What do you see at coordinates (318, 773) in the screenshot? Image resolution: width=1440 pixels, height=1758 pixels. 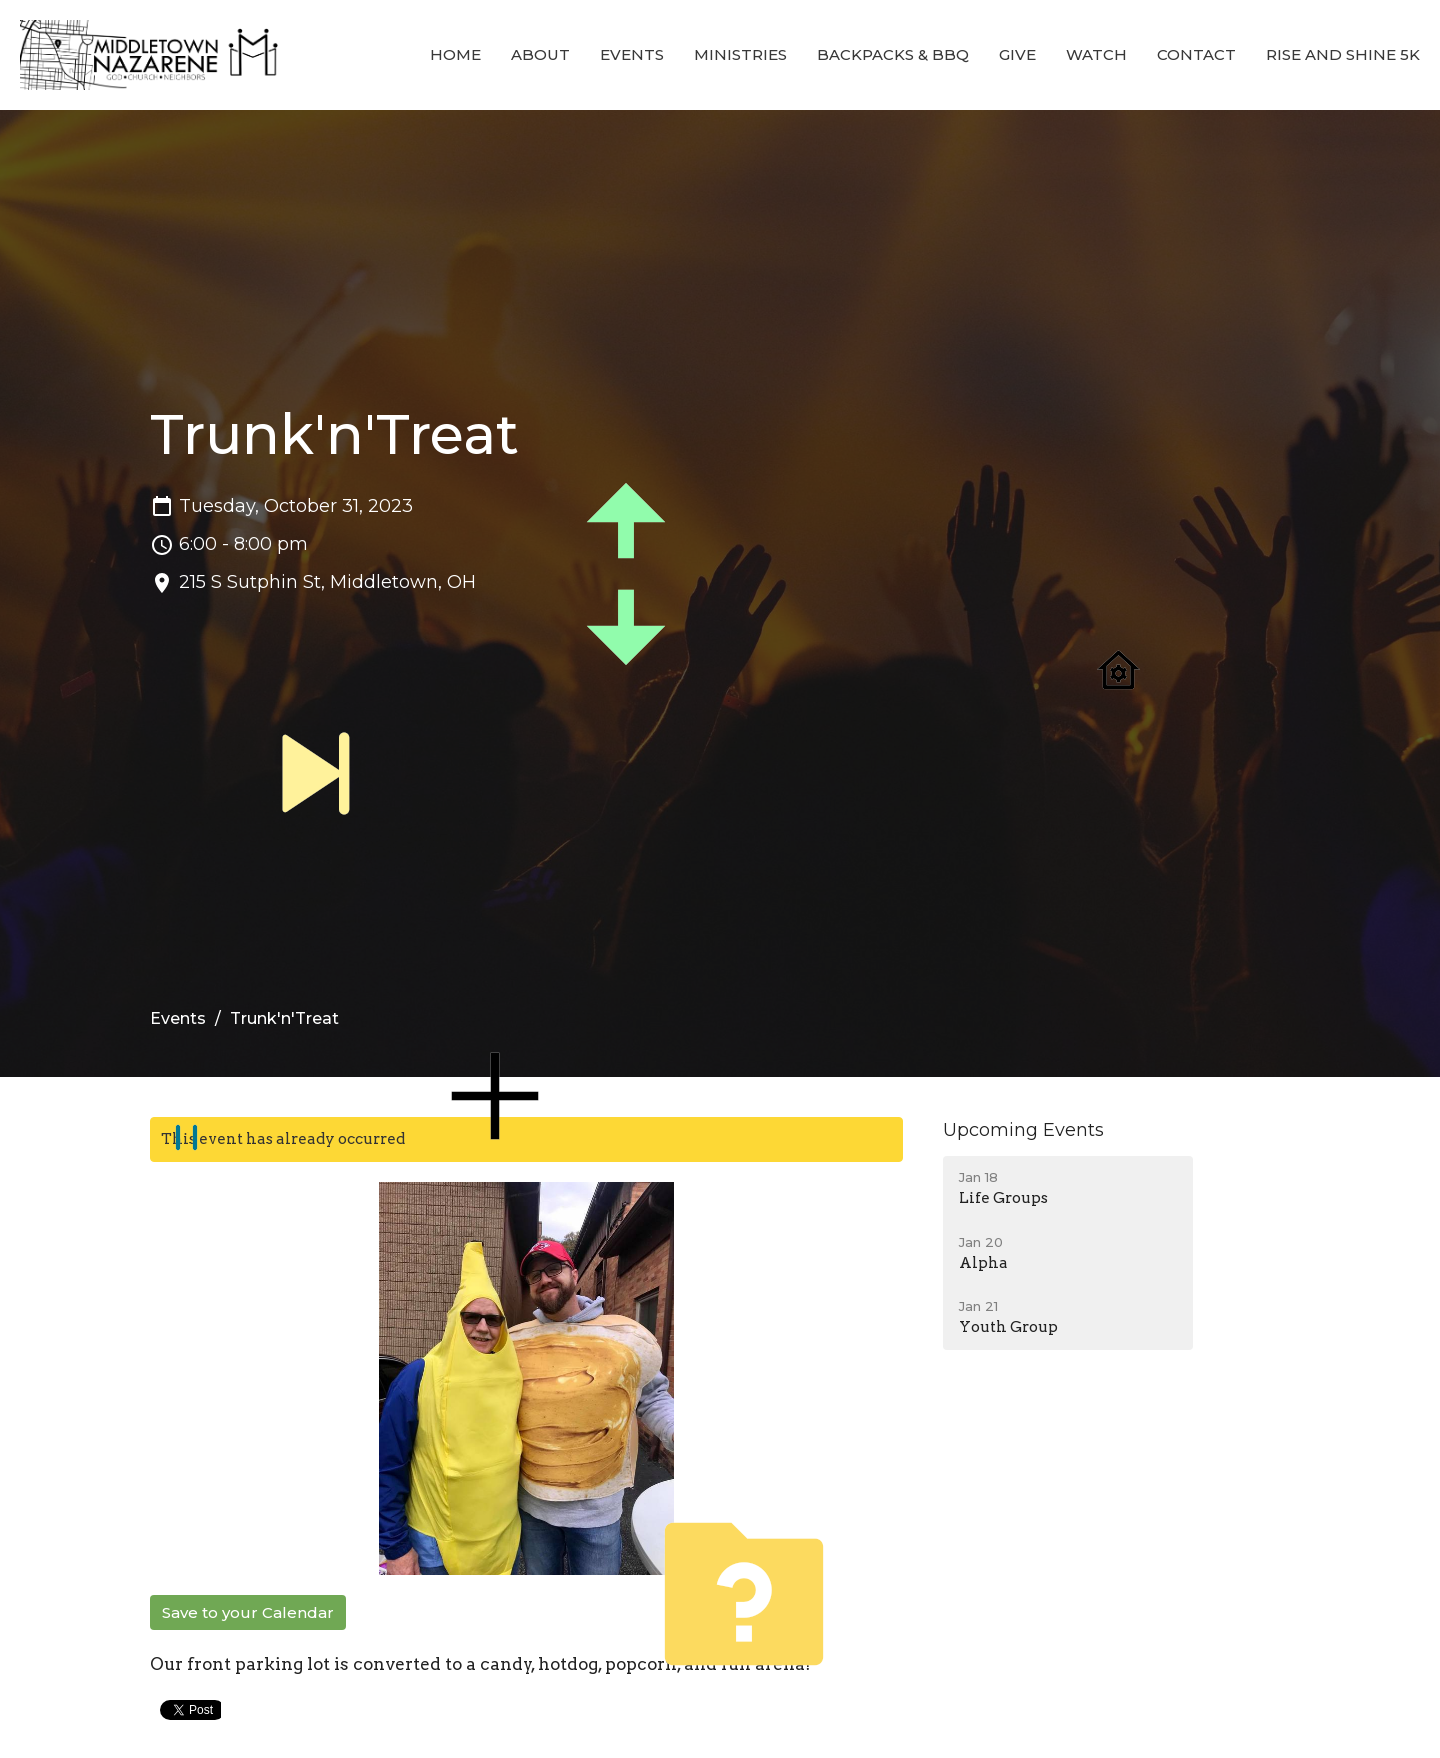 I see `skip to the next track` at bounding box center [318, 773].